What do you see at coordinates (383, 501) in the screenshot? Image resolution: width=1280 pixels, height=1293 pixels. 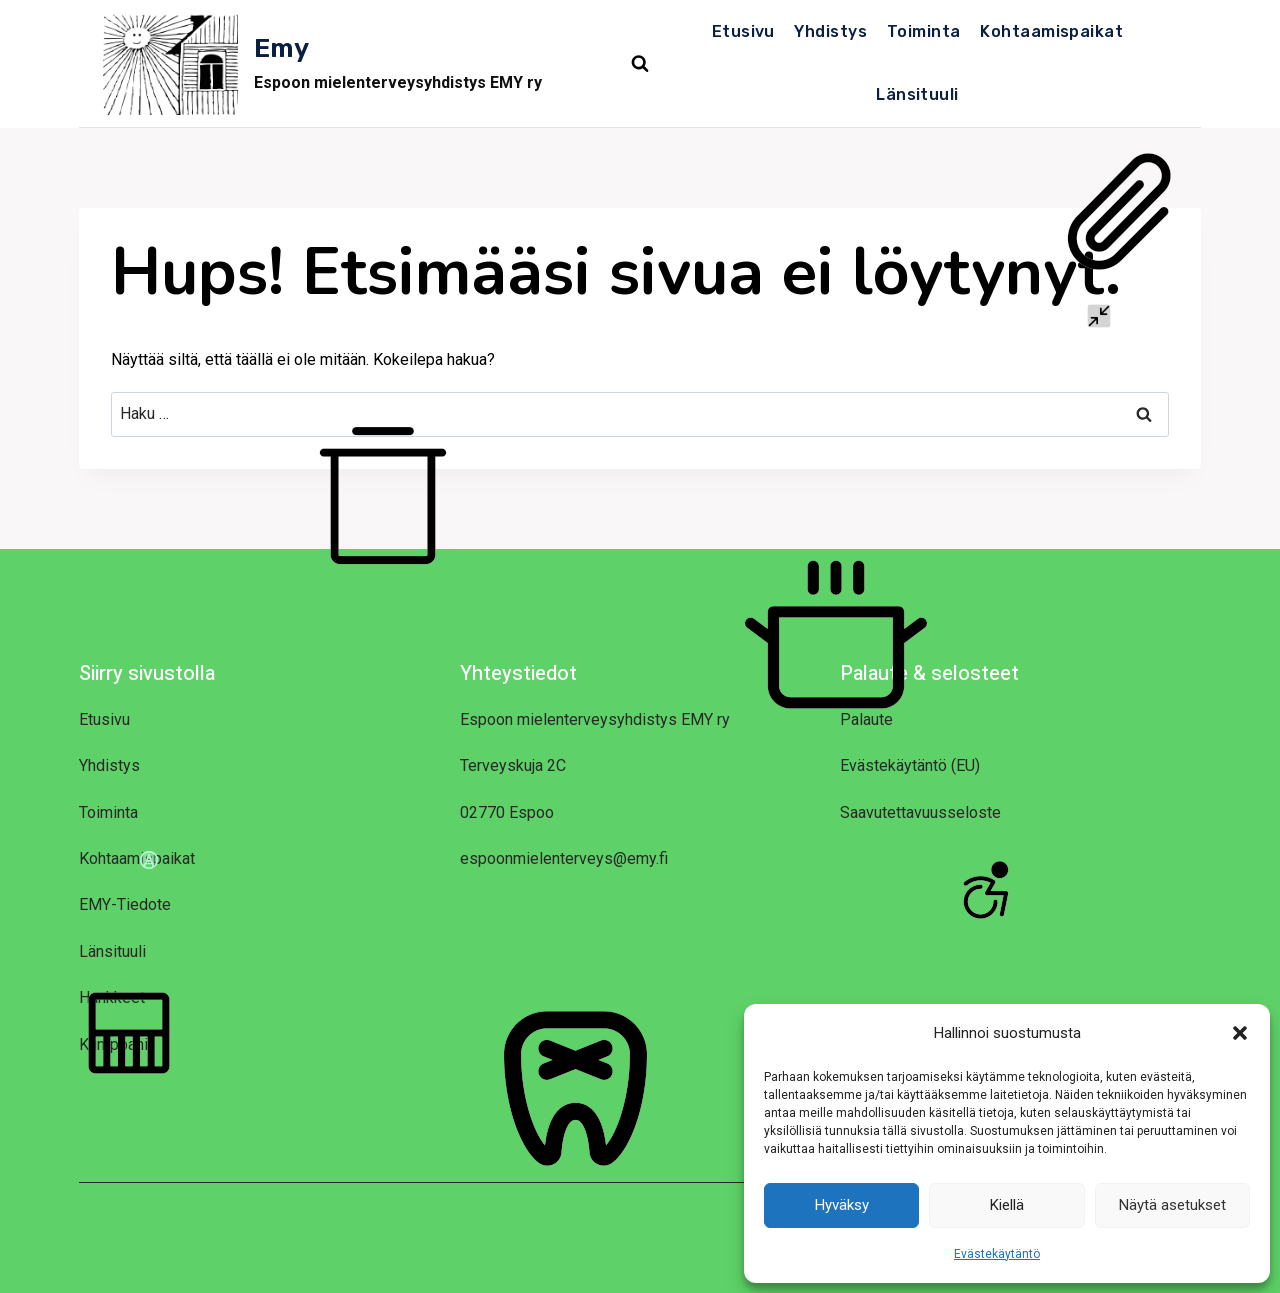 I see `delete this item` at bounding box center [383, 501].